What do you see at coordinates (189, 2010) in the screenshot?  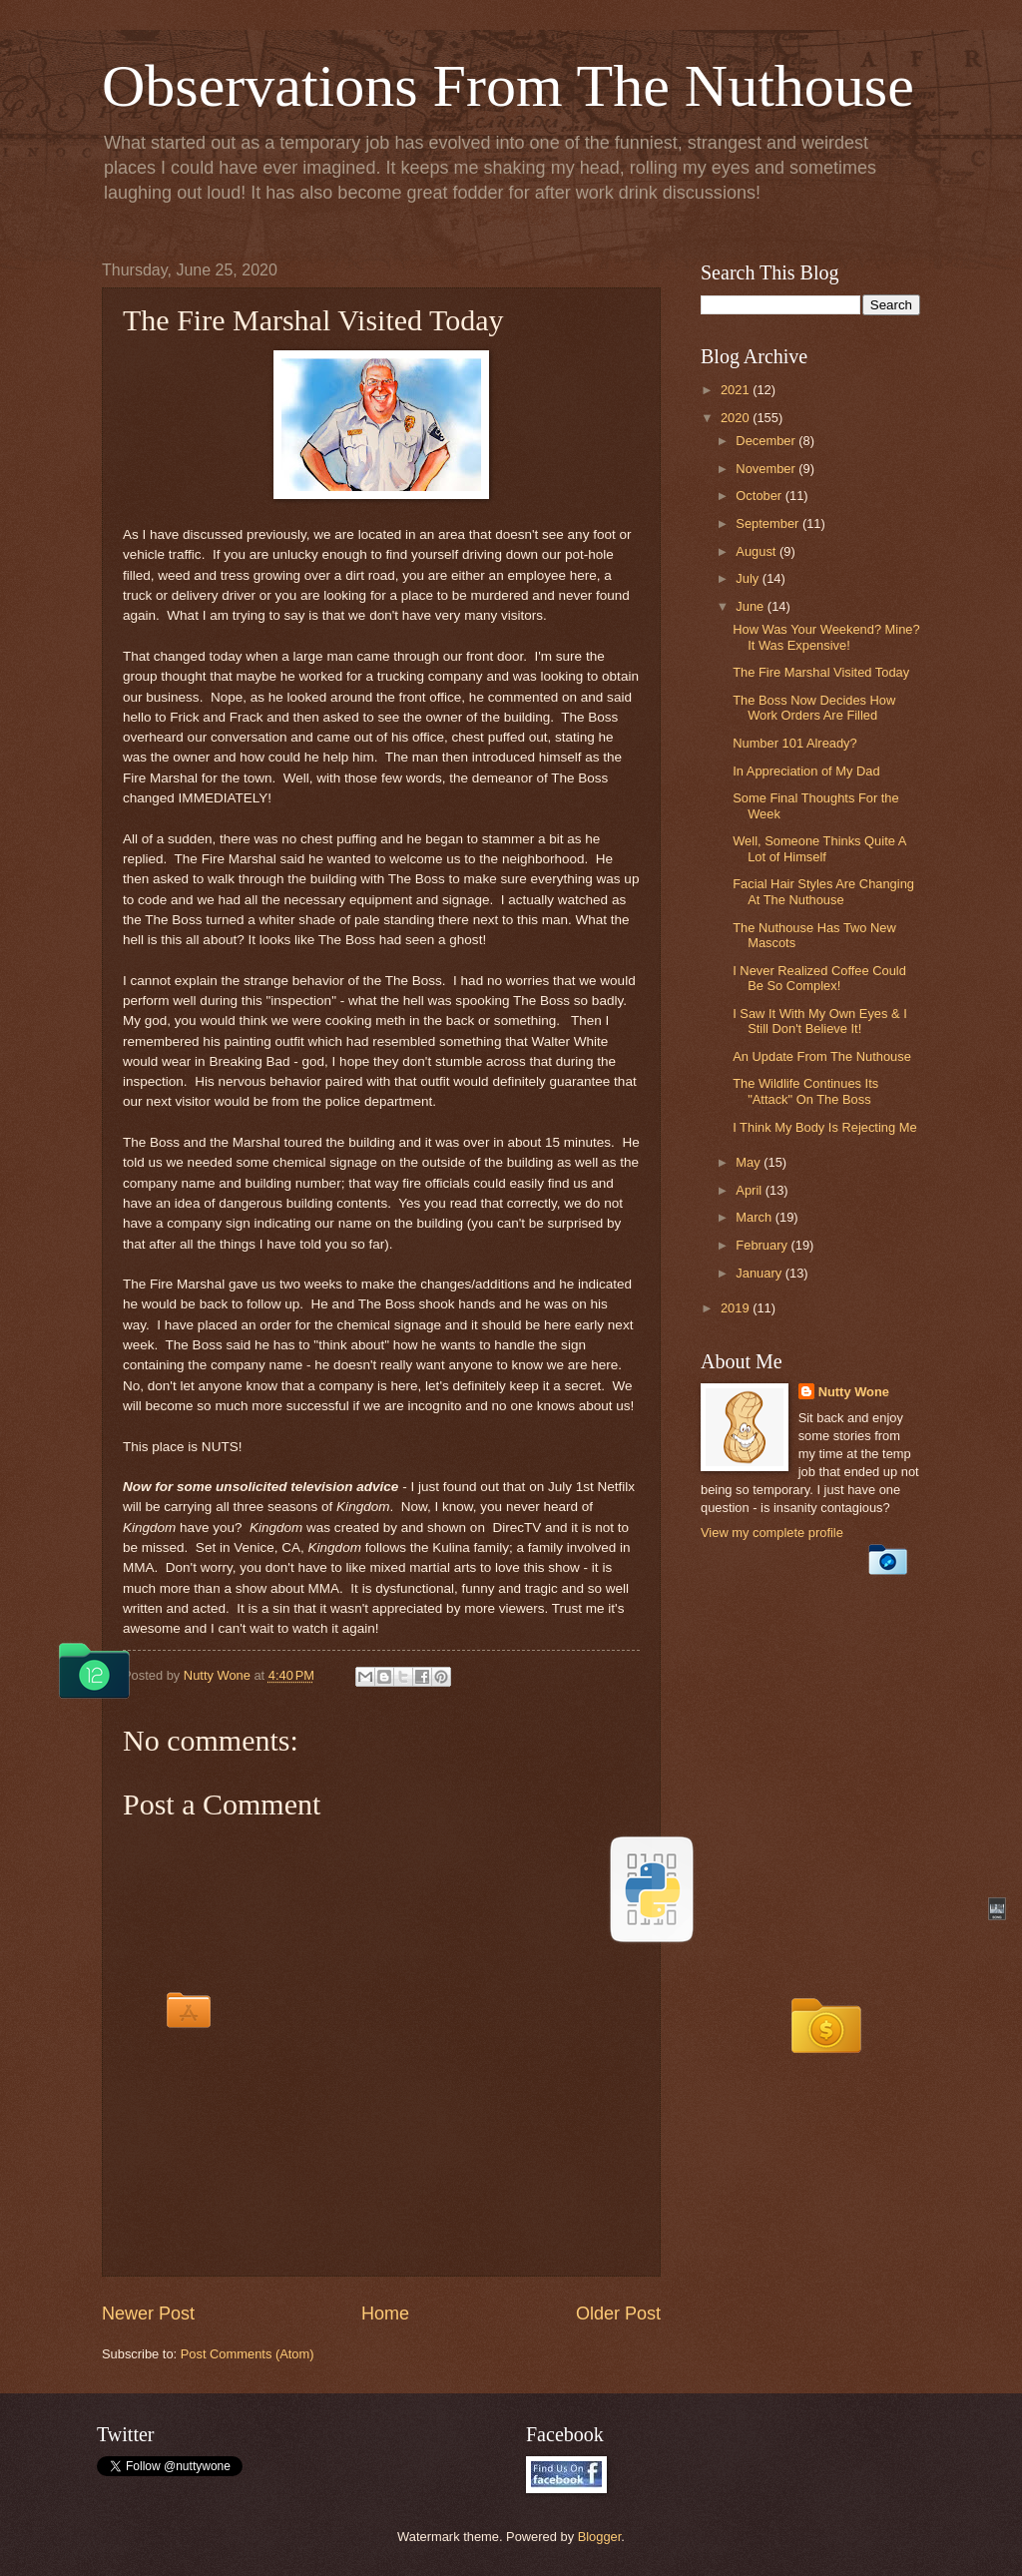 I see `open templates folder` at bounding box center [189, 2010].